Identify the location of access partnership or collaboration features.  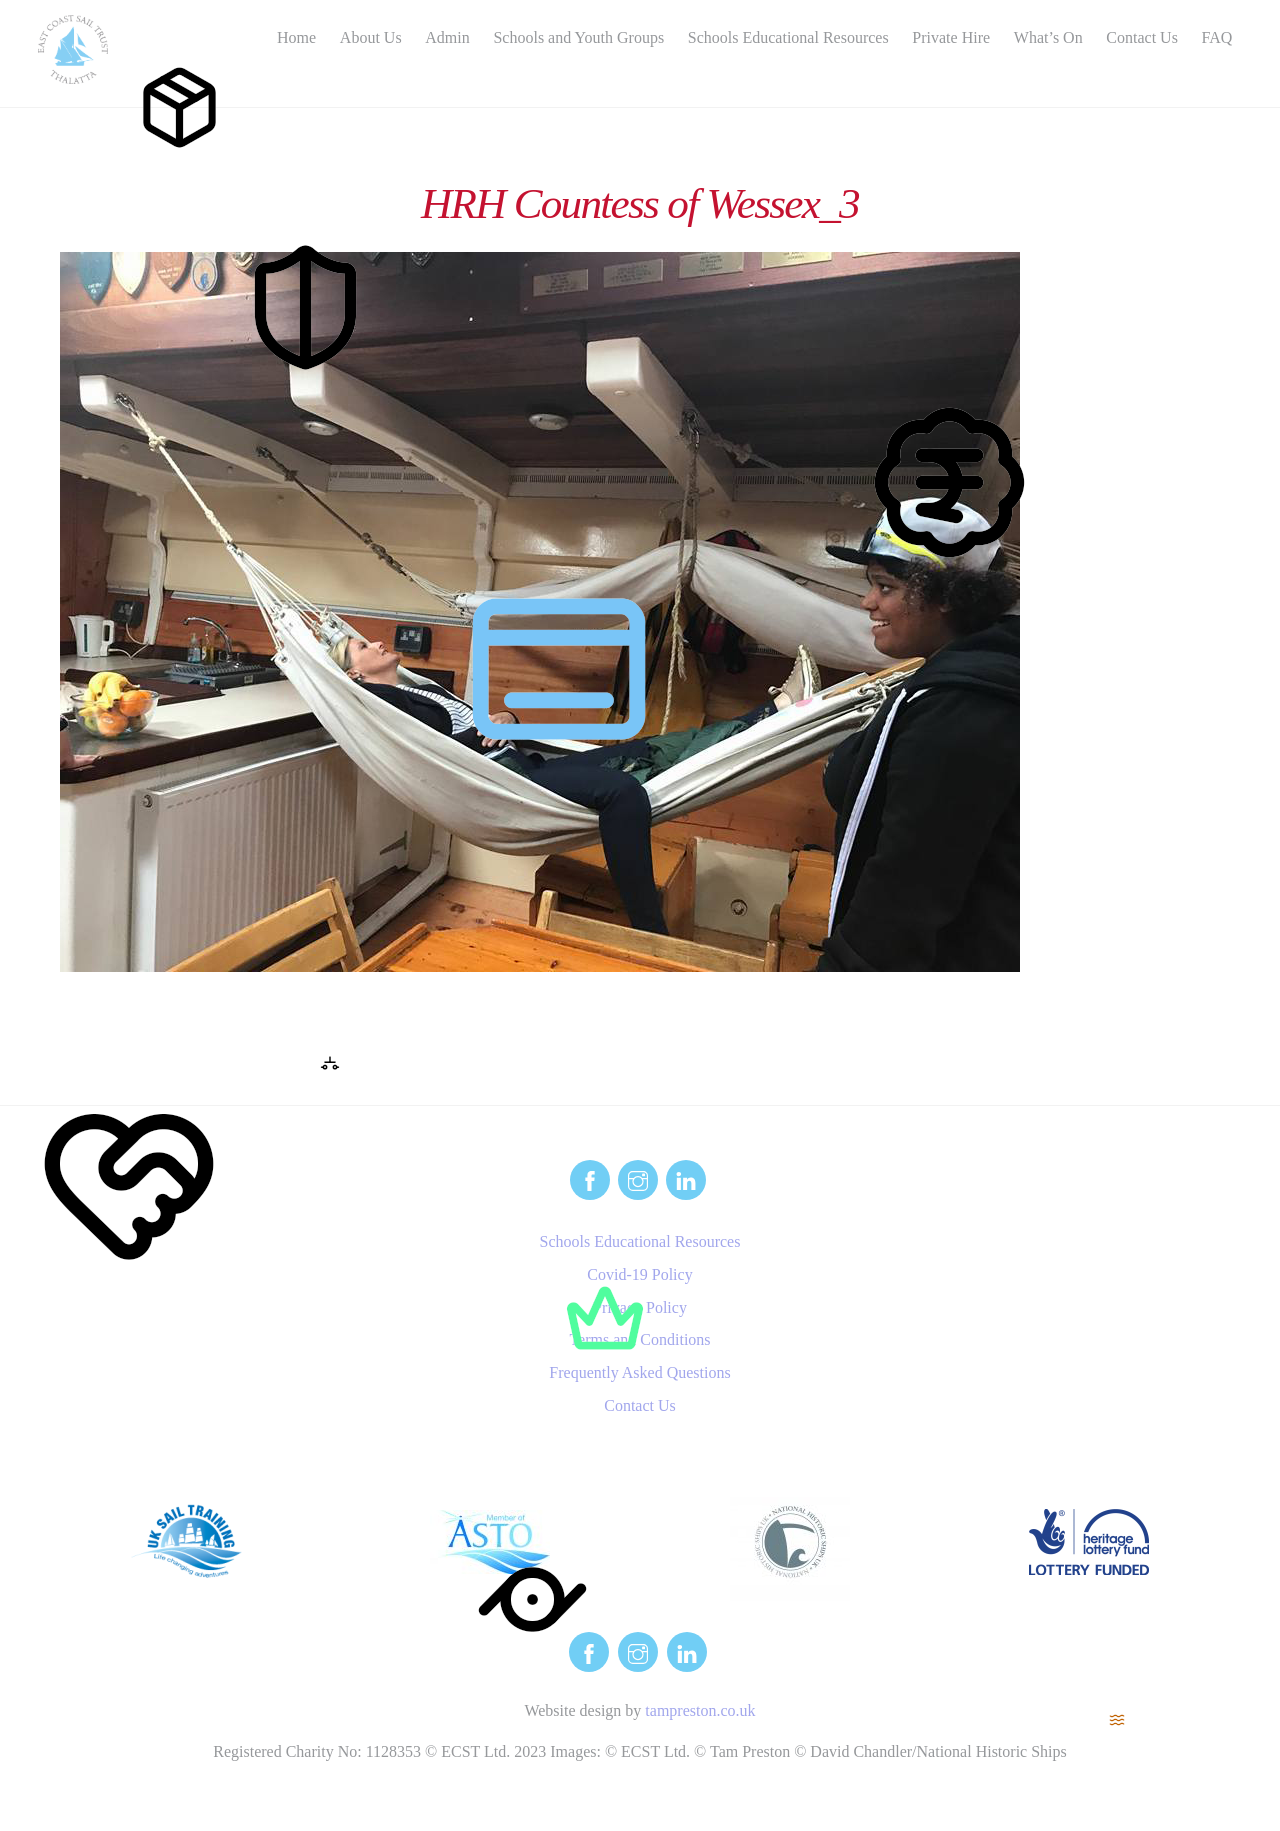
(129, 1183).